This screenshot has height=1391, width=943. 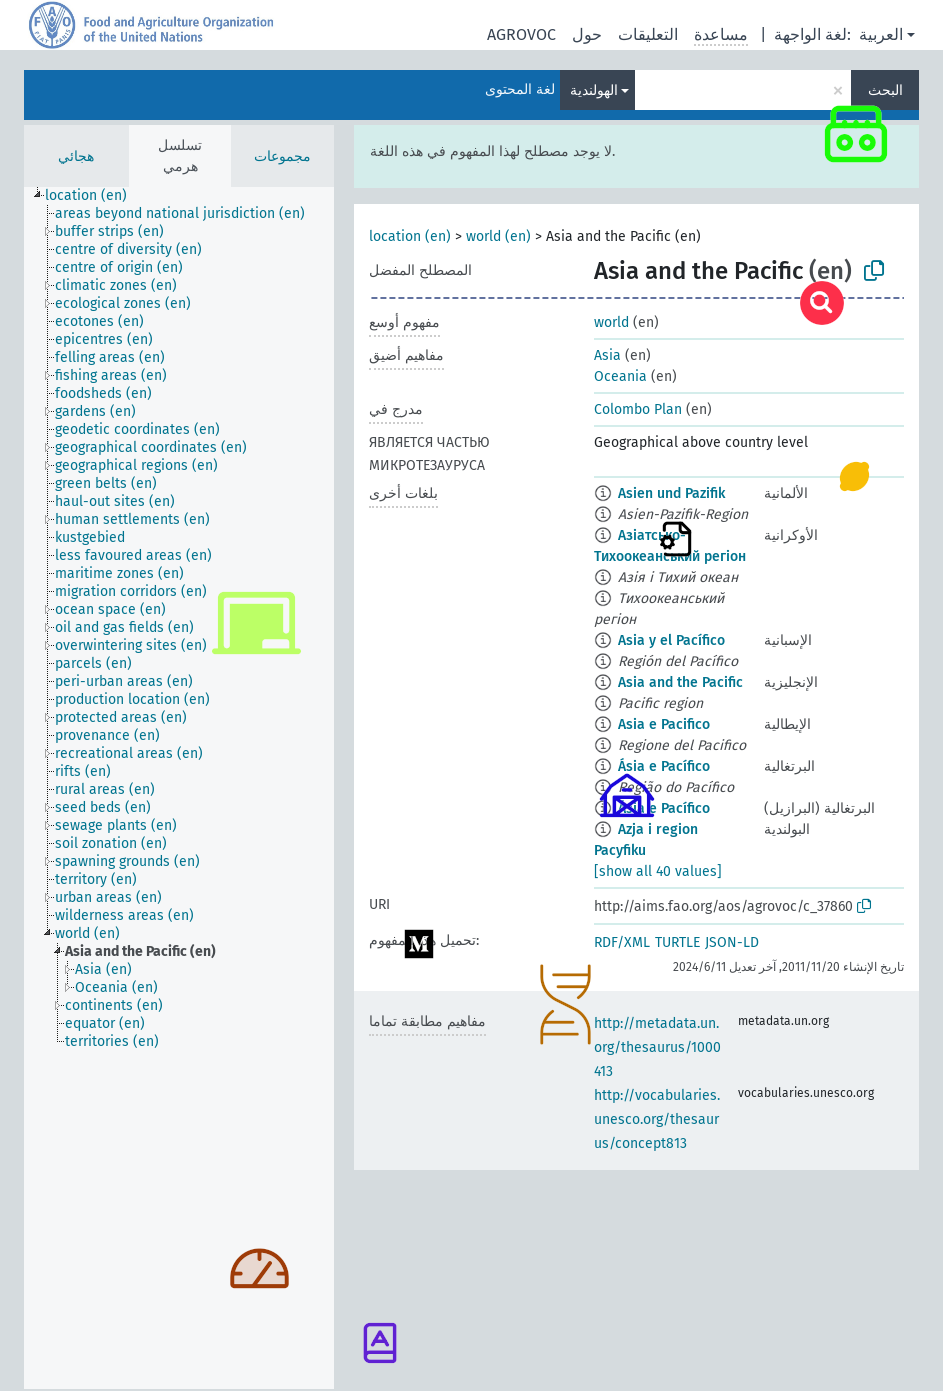 I want to click on view performance or speed metrics, so click(x=259, y=1271).